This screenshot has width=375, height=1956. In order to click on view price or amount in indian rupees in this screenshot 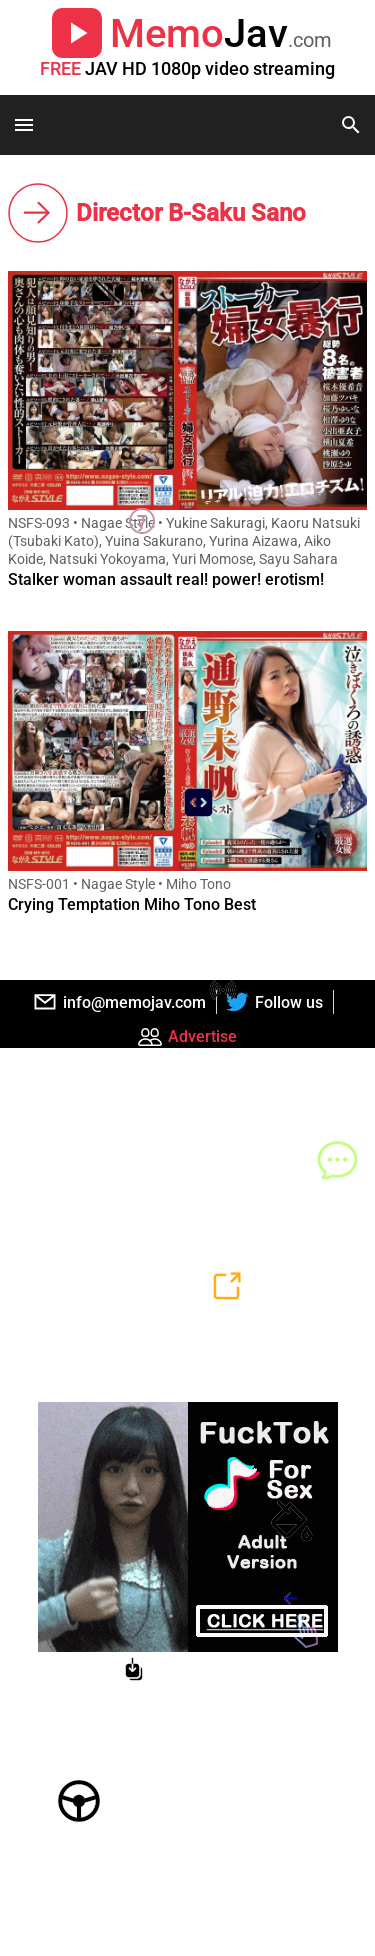, I will do `click(142, 521)`.